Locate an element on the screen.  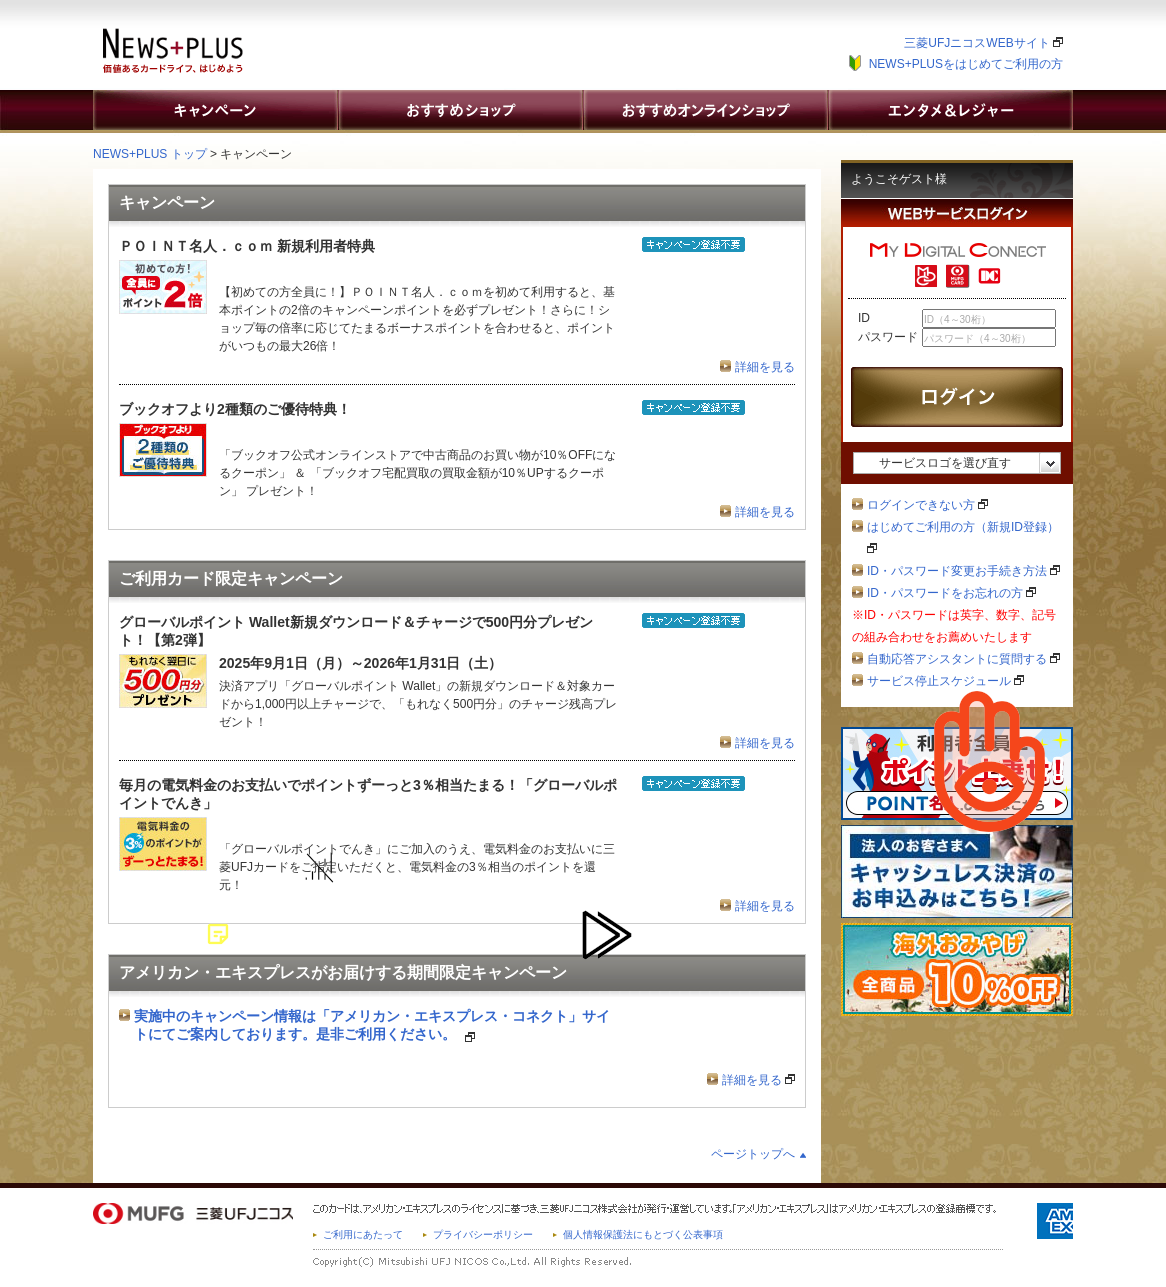
run all tasks or scripts is located at coordinates (605, 933).